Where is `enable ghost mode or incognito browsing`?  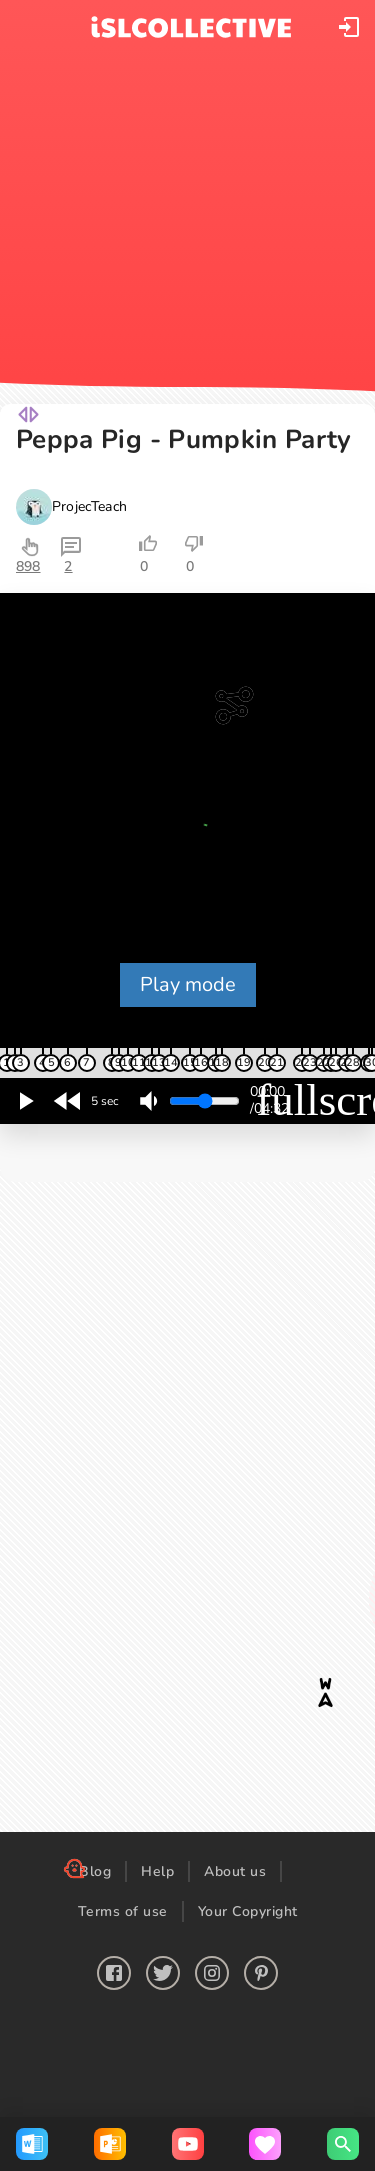
enable ghost mode or incognito browsing is located at coordinates (74, 1868).